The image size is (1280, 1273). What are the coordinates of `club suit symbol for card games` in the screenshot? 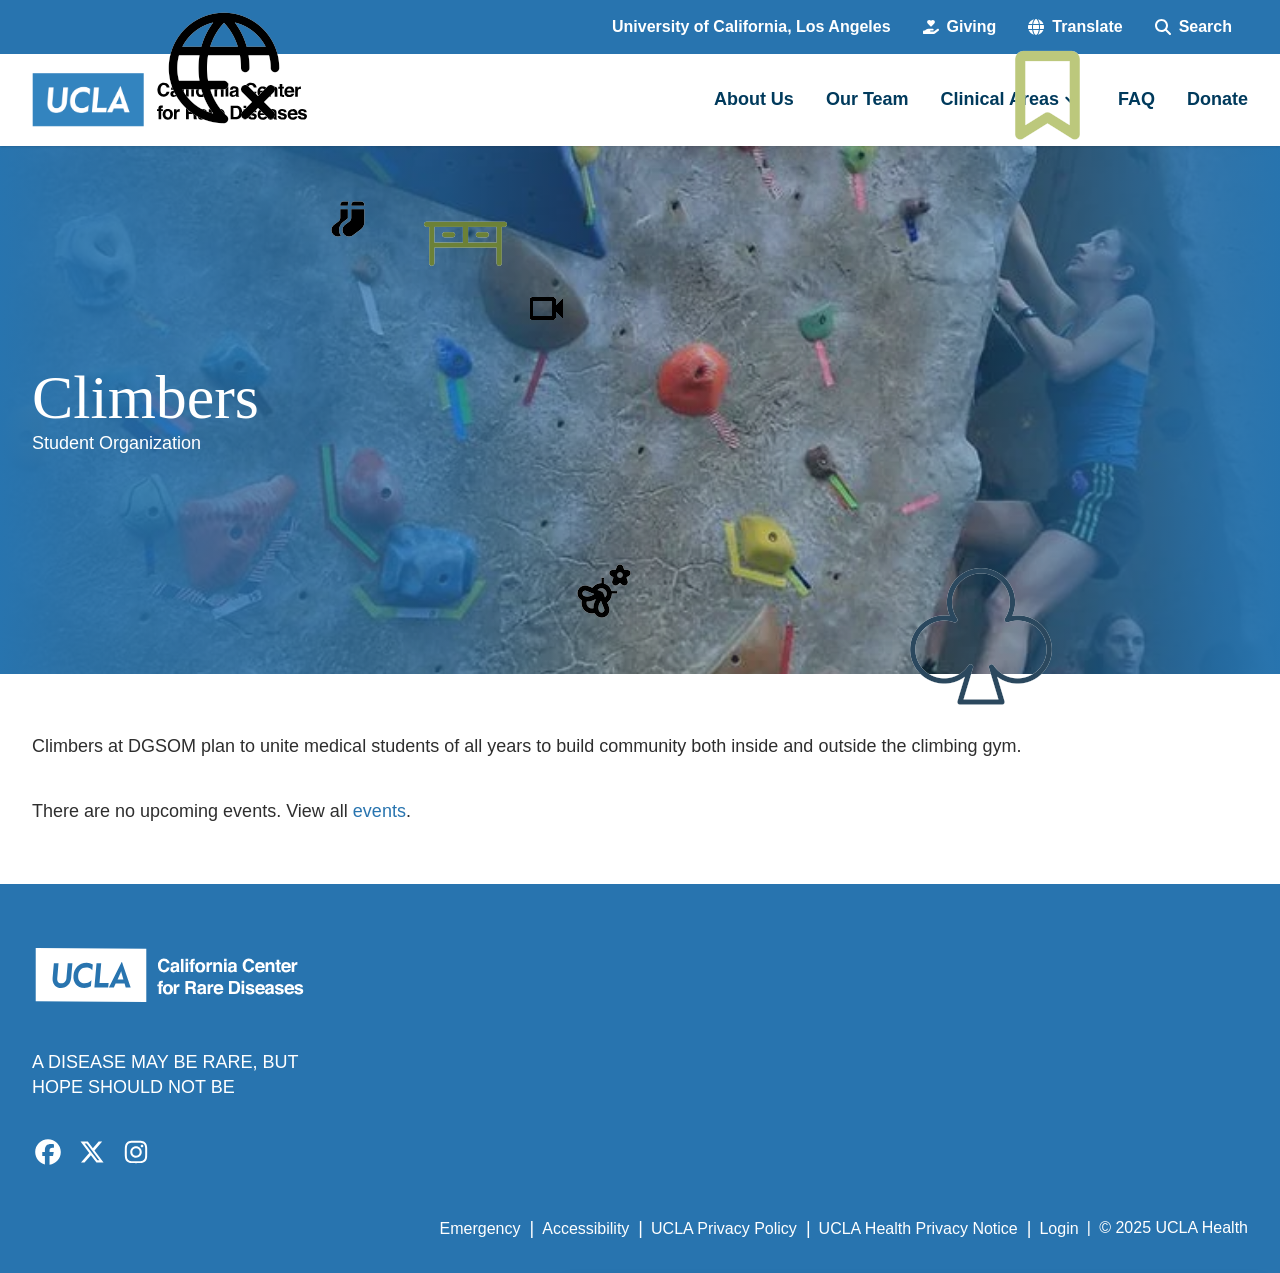 It's located at (981, 639).